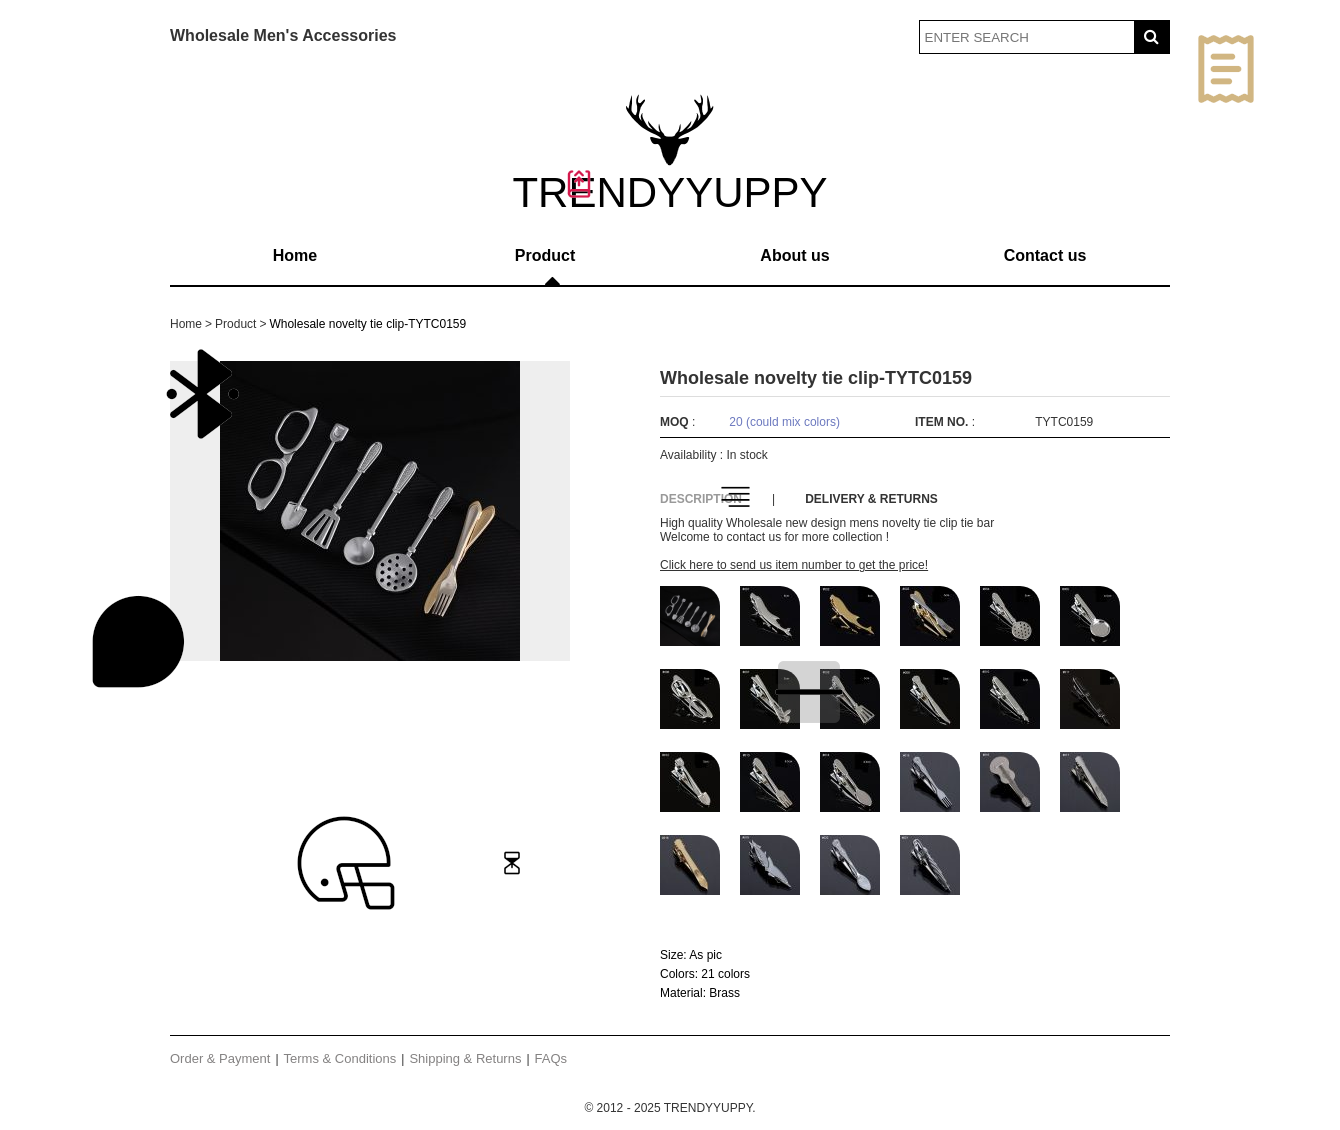 This screenshot has height=1130, width=1340. What do you see at coordinates (809, 692) in the screenshot?
I see `decrease quantity or value` at bounding box center [809, 692].